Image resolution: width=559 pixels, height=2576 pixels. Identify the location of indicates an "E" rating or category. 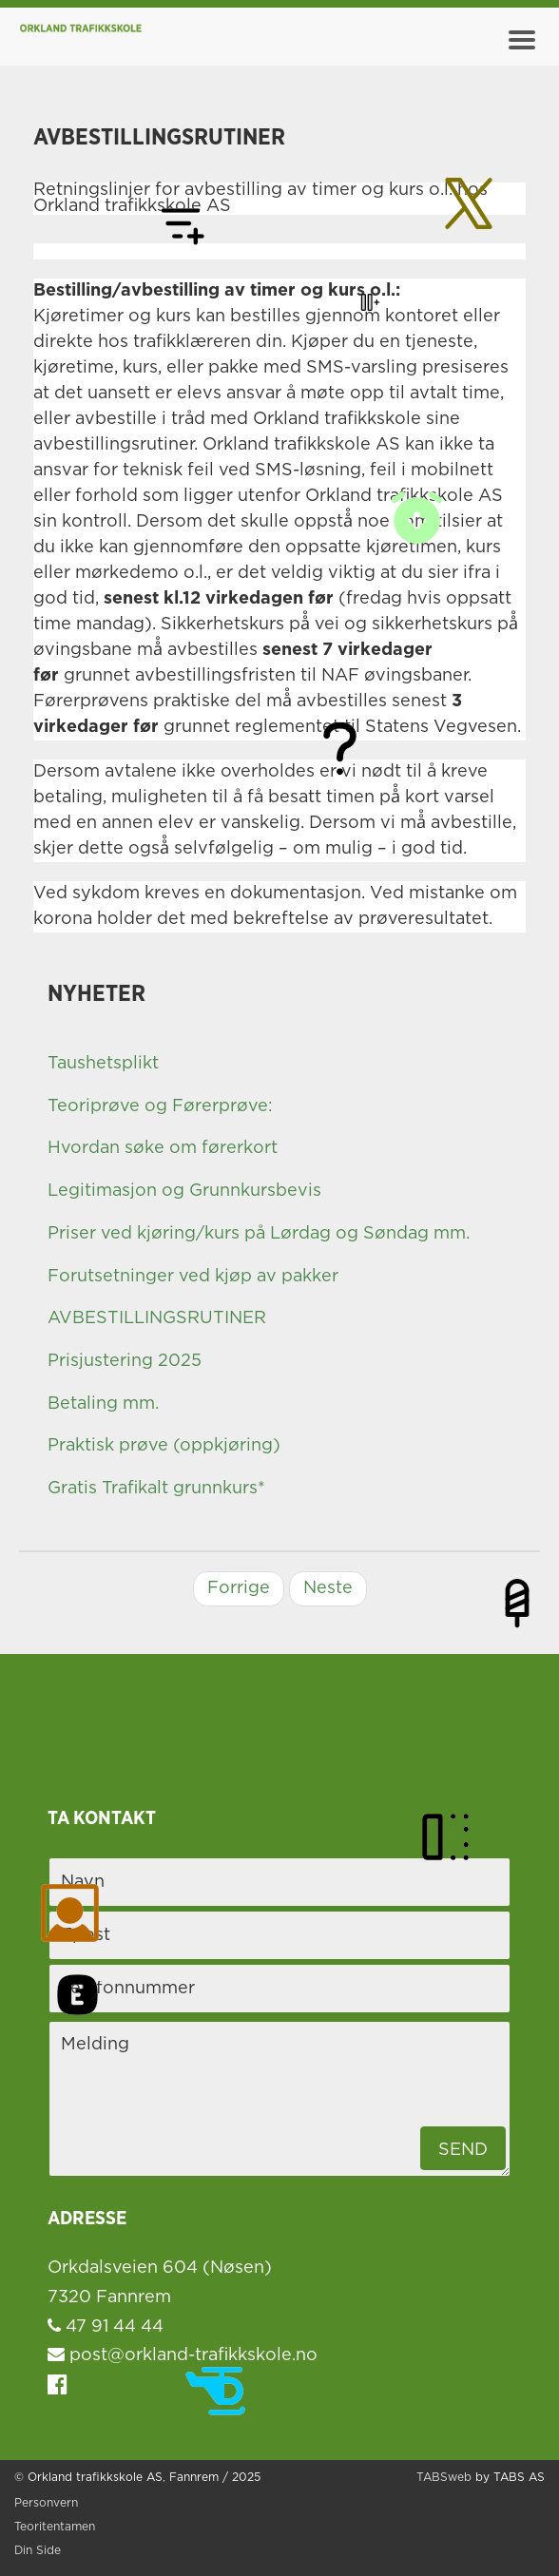
(77, 1994).